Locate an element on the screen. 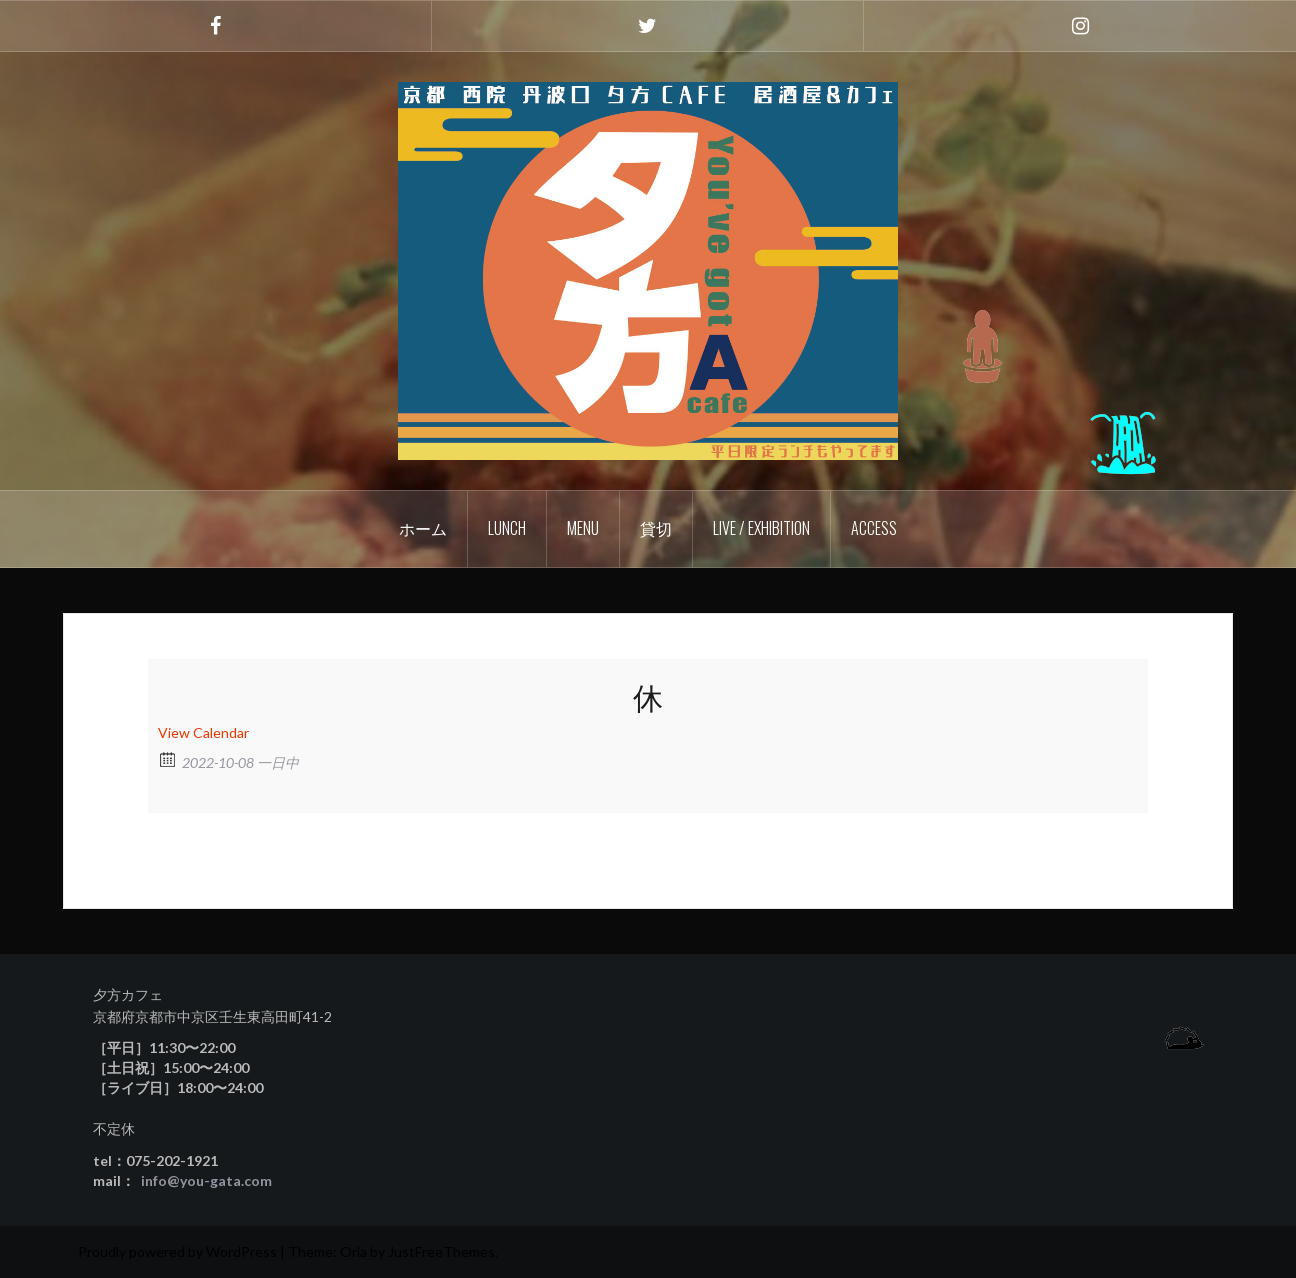 Image resolution: width=1296 pixels, height=1278 pixels. view waterfall location or landmark is located at coordinates (1123, 443).